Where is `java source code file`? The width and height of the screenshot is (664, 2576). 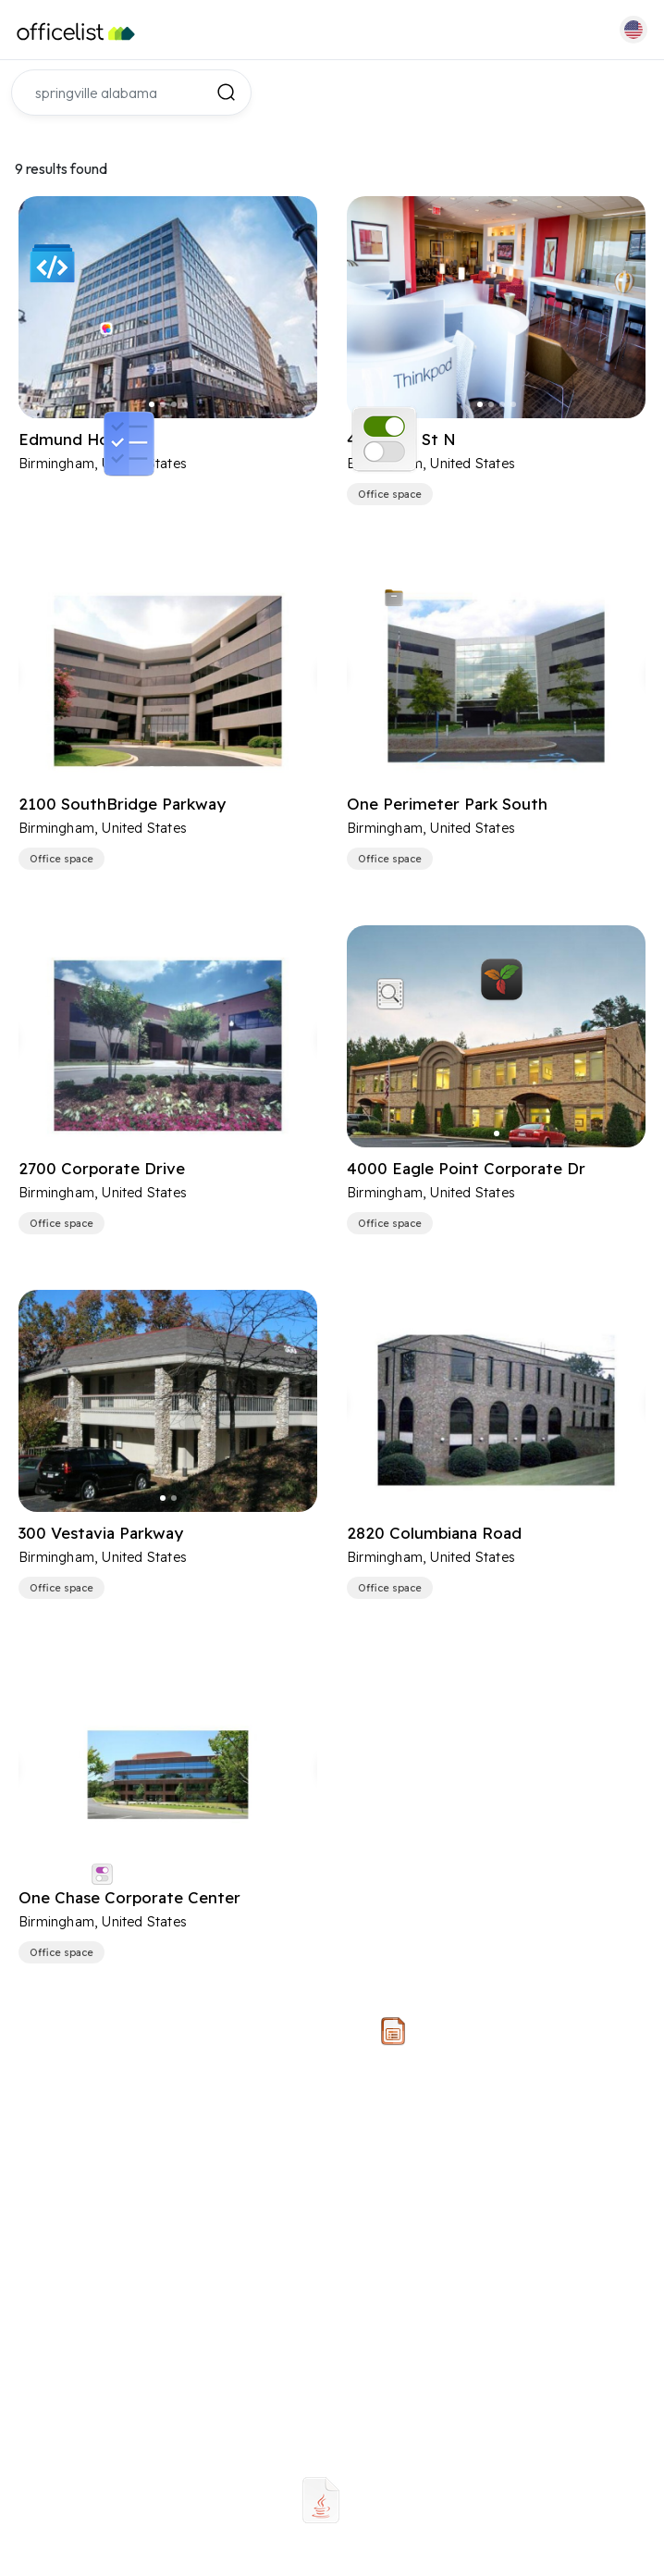
java source code file is located at coordinates (321, 2500).